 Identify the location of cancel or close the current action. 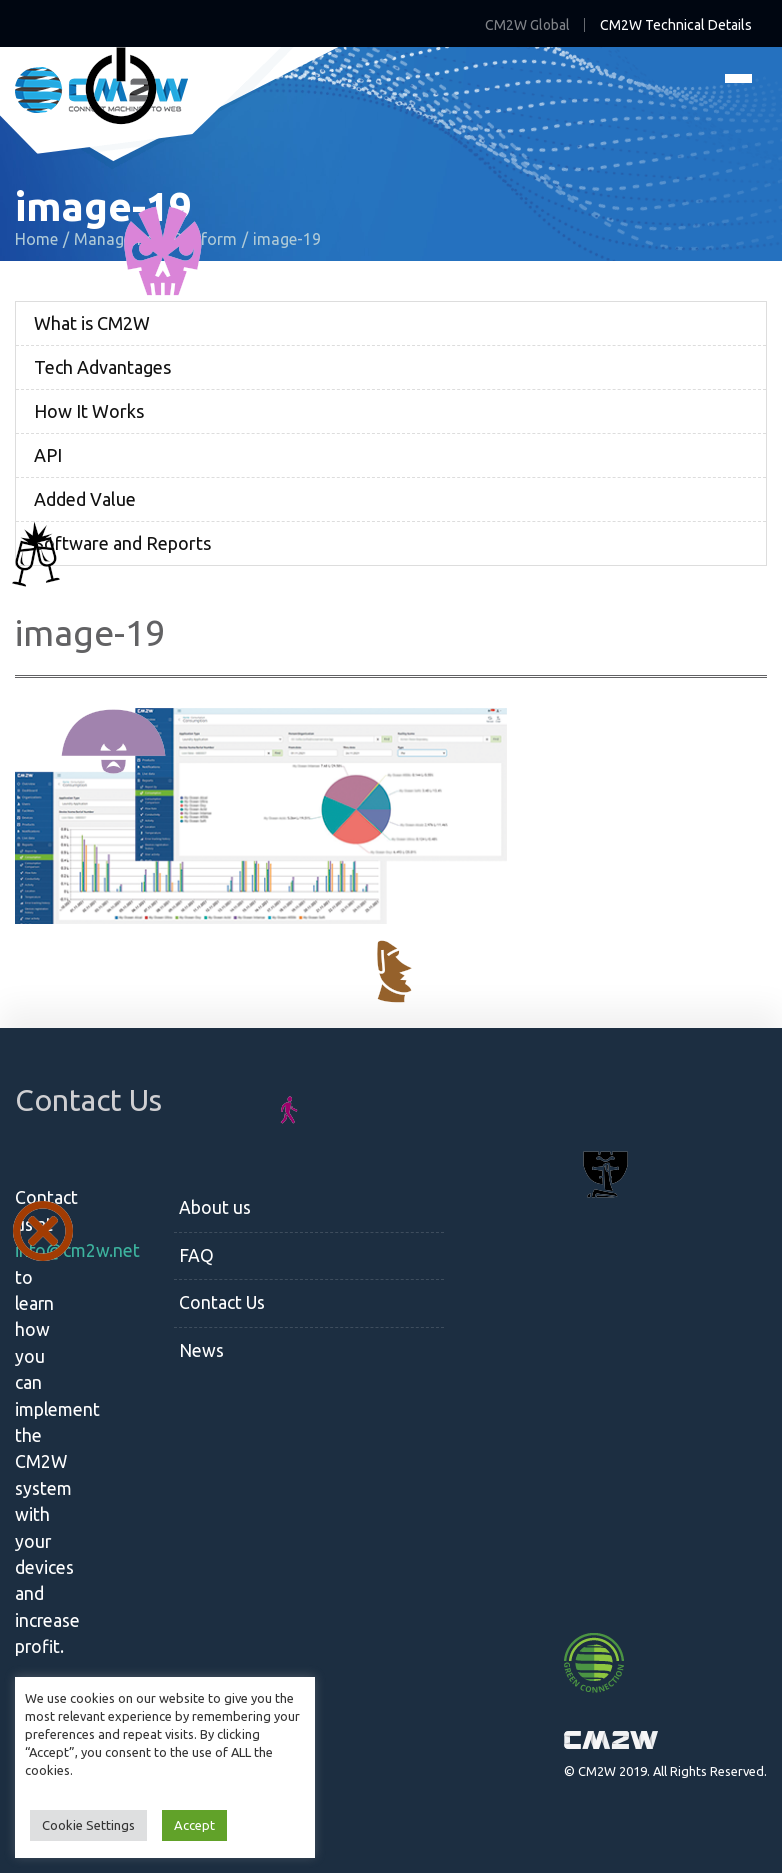
(43, 1231).